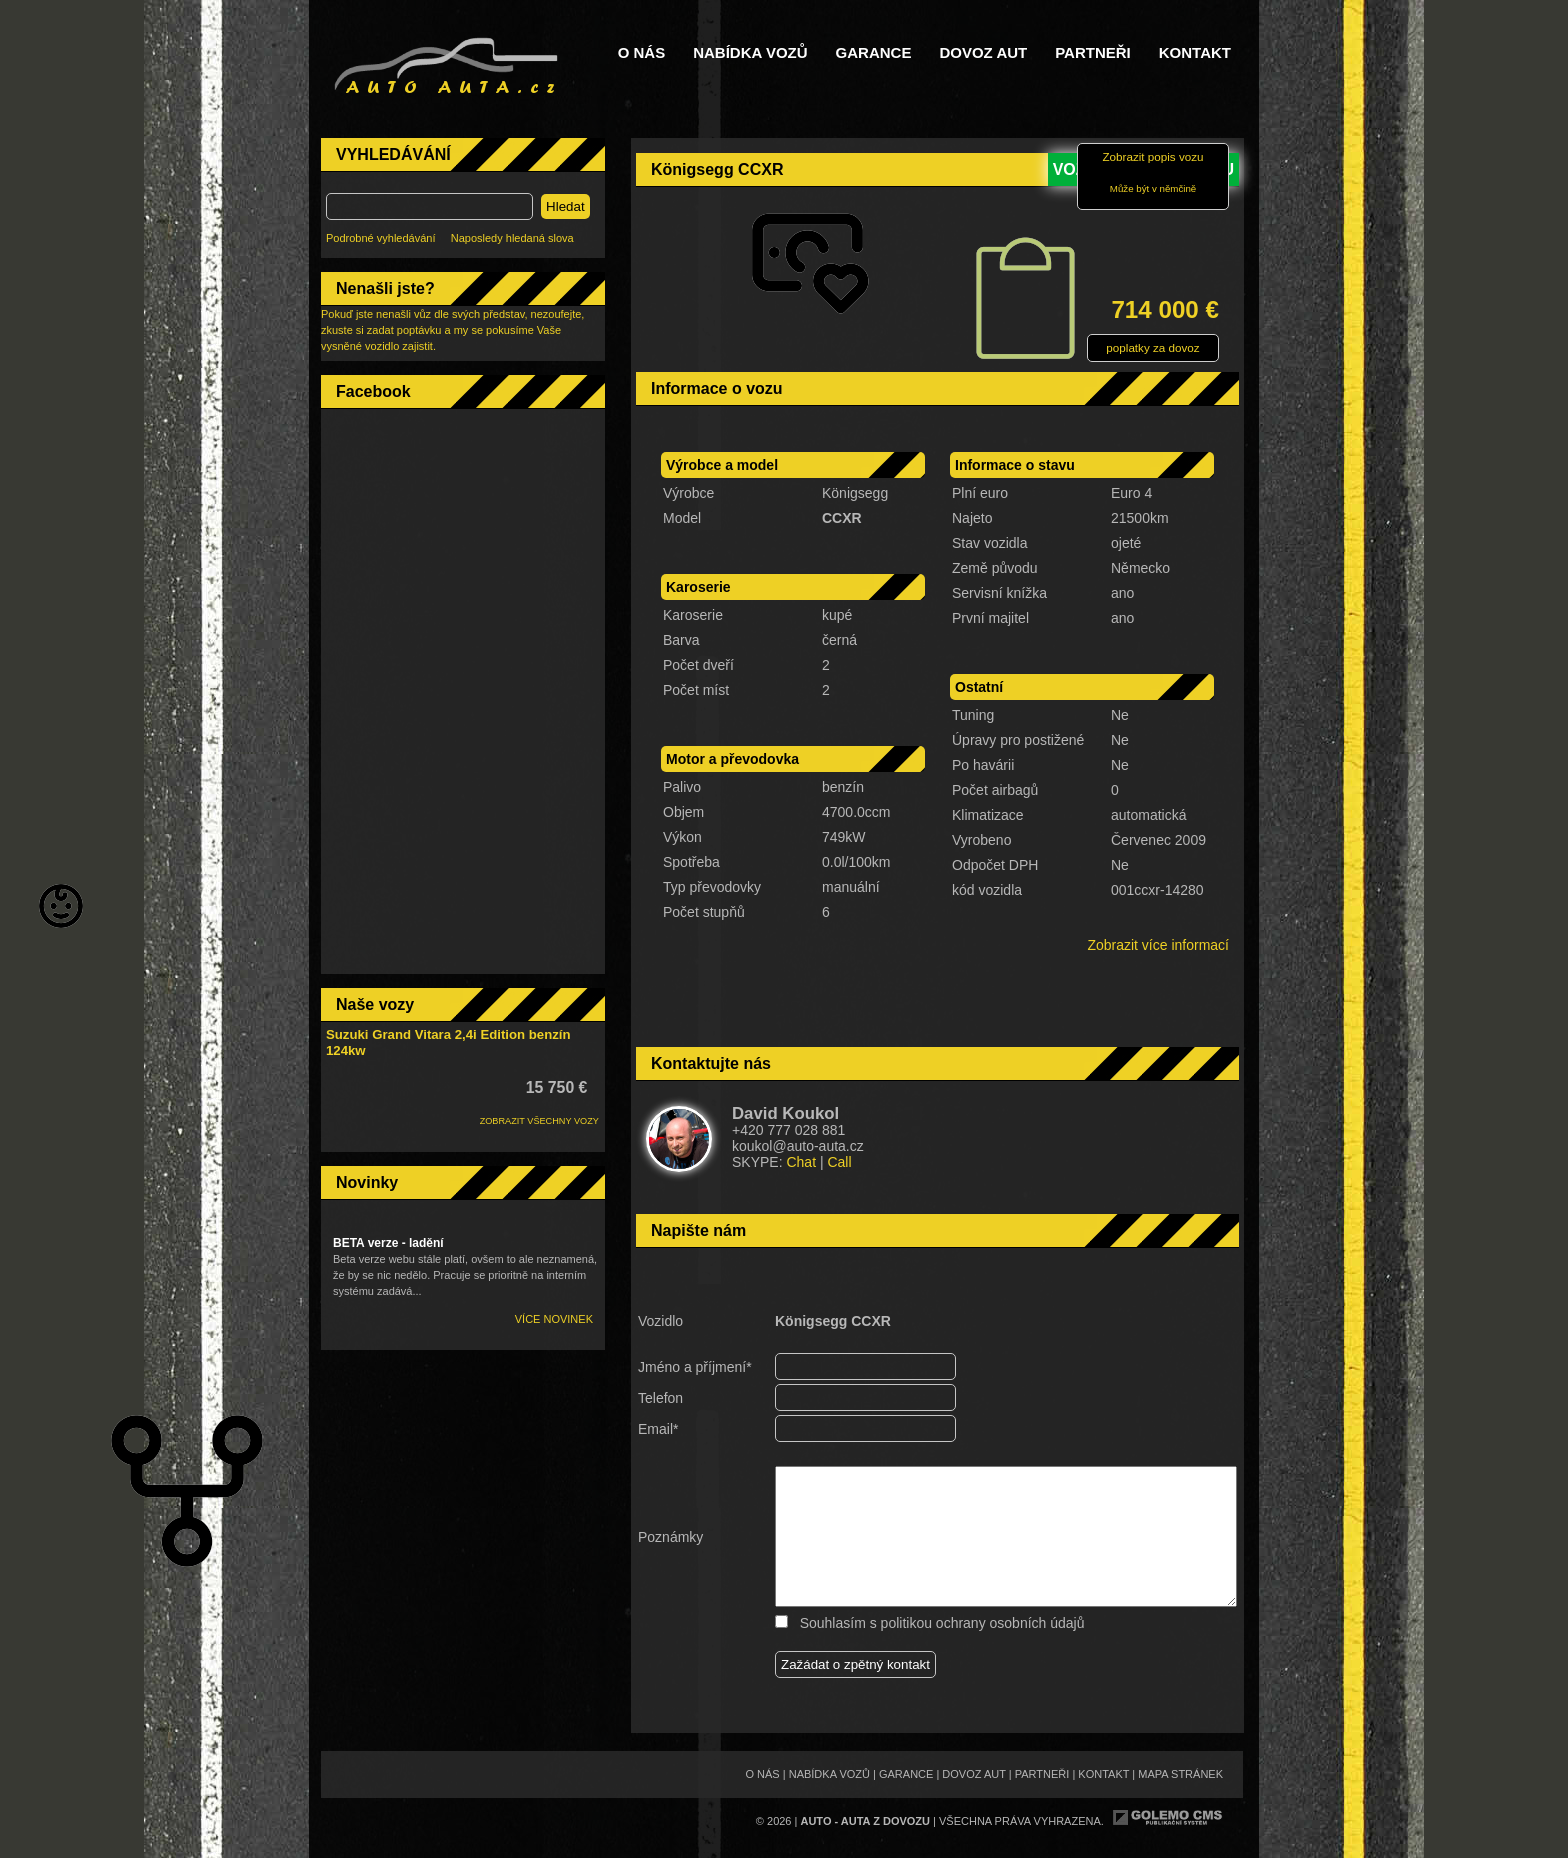  What do you see at coordinates (1025, 300) in the screenshot?
I see `copy to clipboard` at bounding box center [1025, 300].